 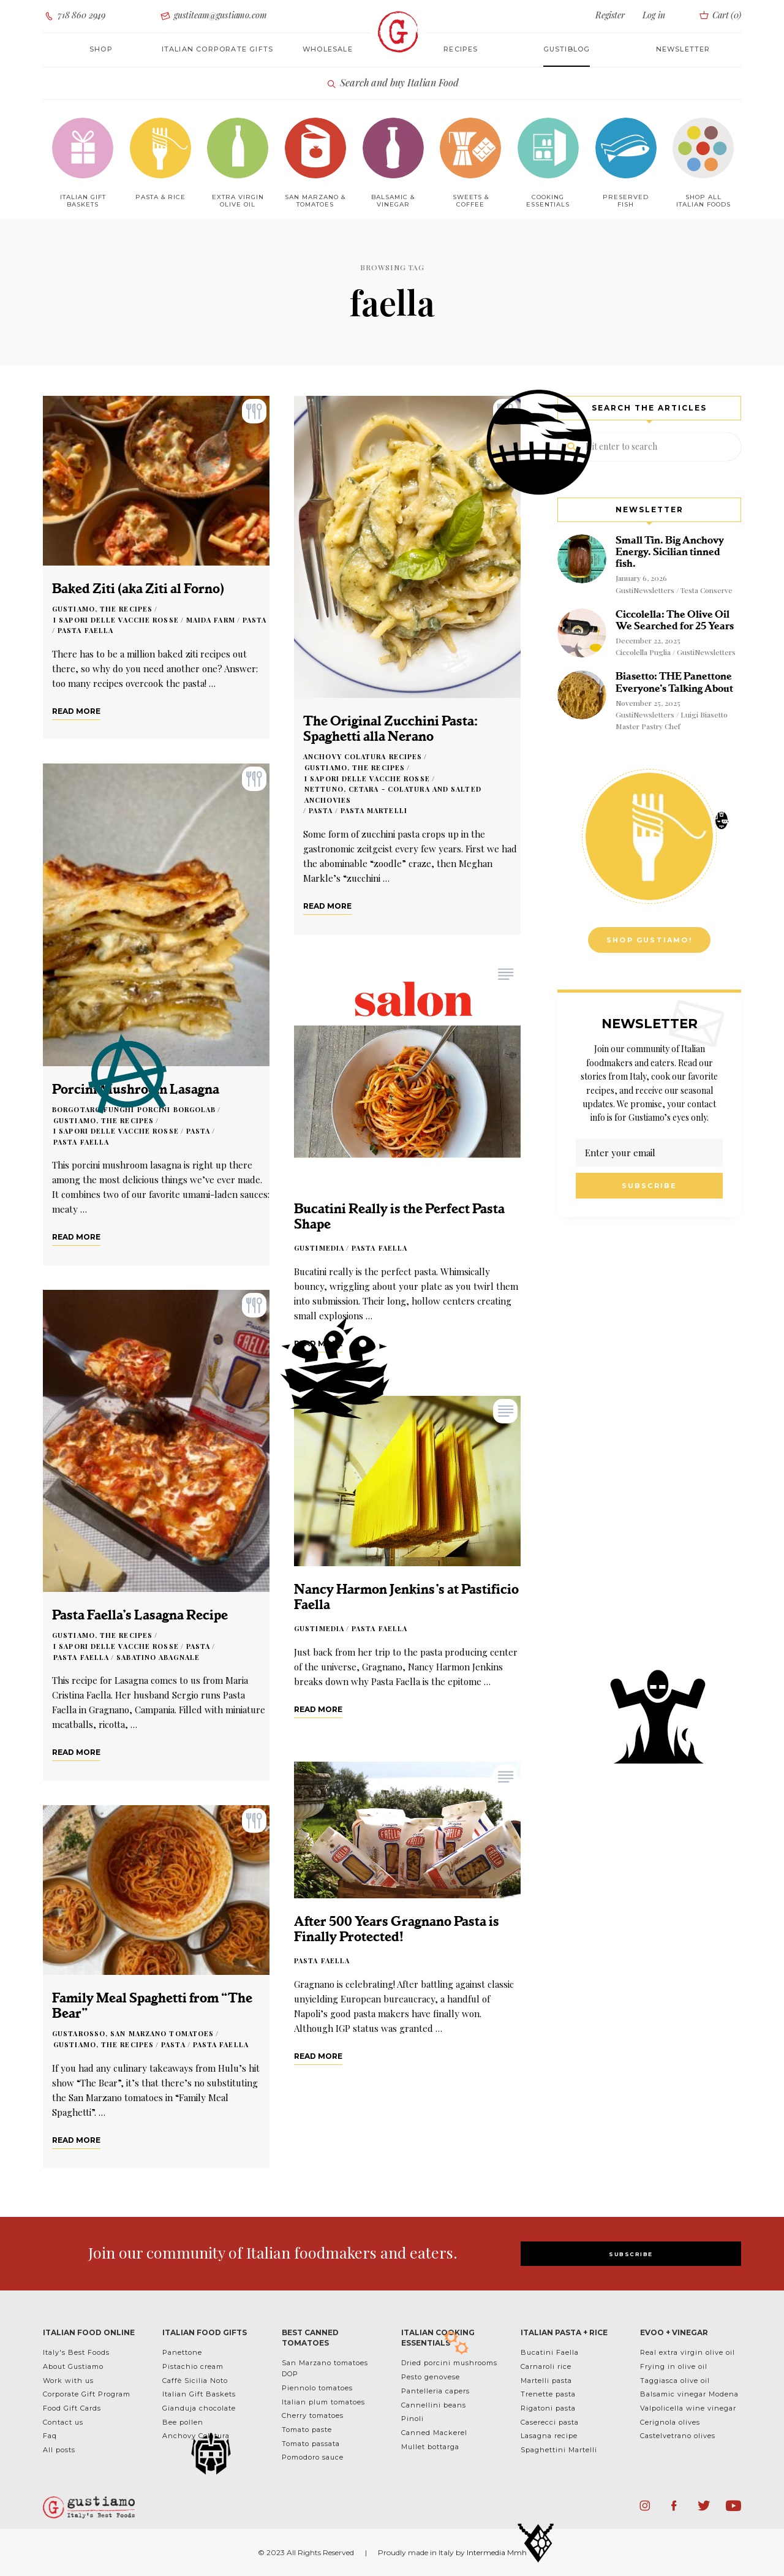 I want to click on view equipped jewelry or accessories, so click(x=537, y=2543).